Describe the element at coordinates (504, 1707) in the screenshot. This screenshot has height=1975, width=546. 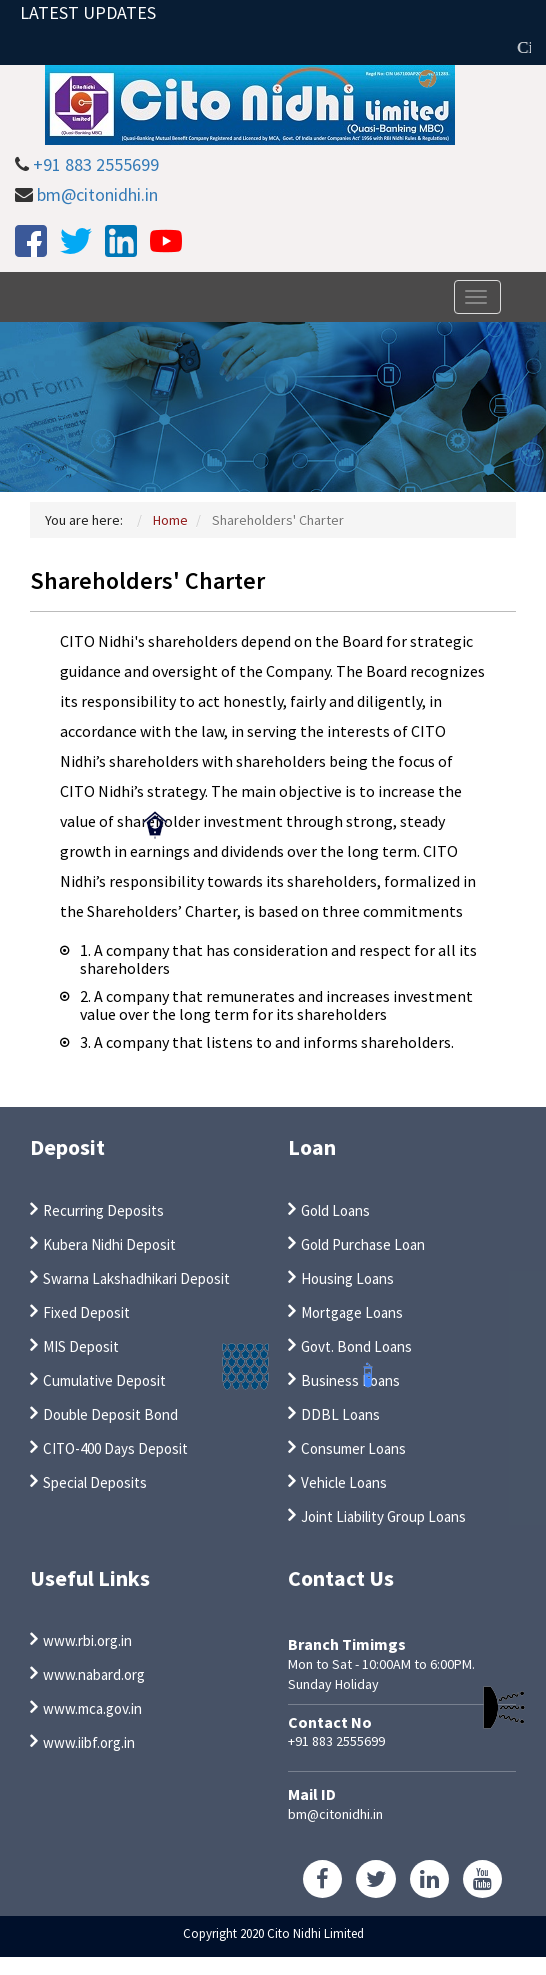
I see `indicates radiation or radioactive hazard warning` at that location.